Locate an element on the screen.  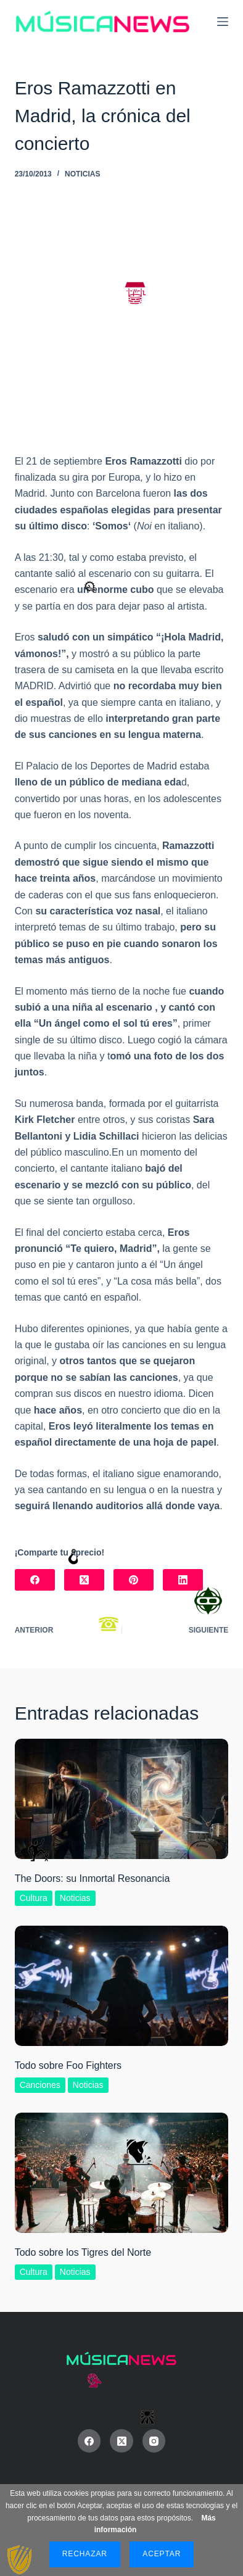
contact customer support via phone is located at coordinates (109, 1624).